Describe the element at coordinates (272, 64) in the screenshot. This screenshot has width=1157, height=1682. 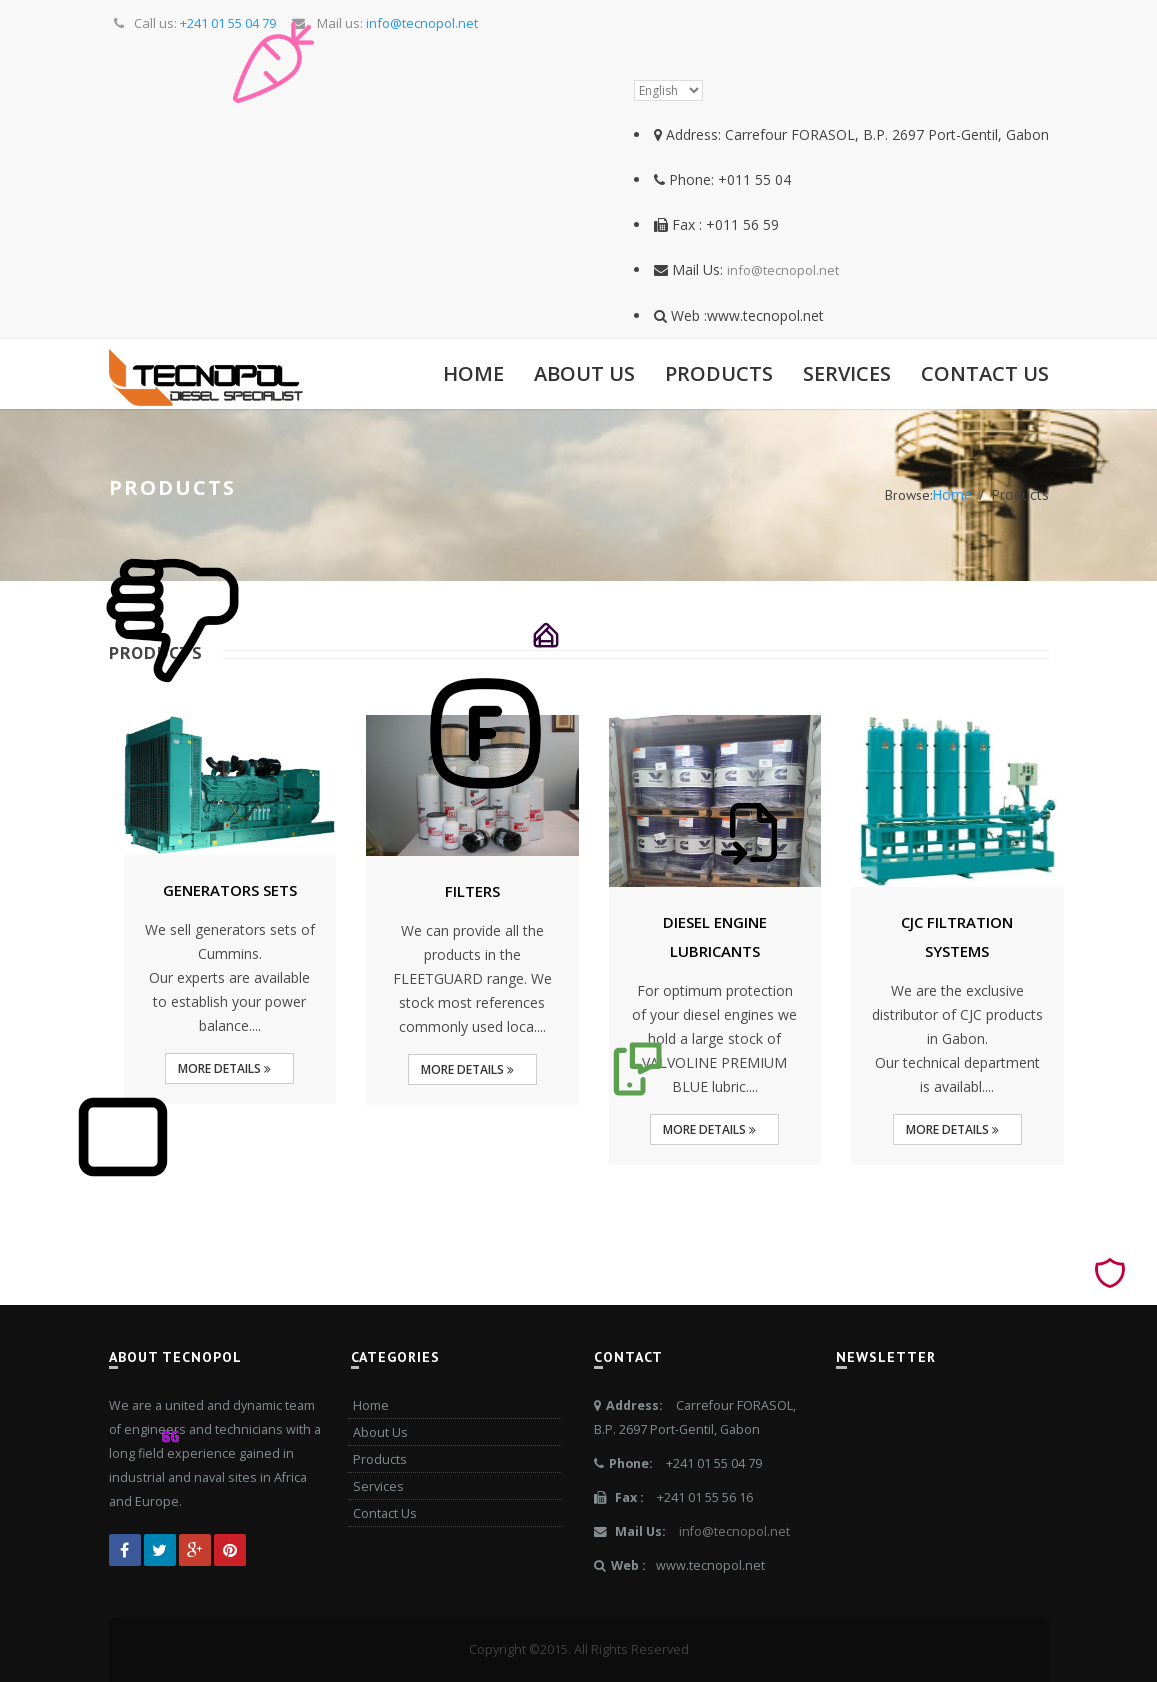
I see `browse vegetable or produce category` at that location.